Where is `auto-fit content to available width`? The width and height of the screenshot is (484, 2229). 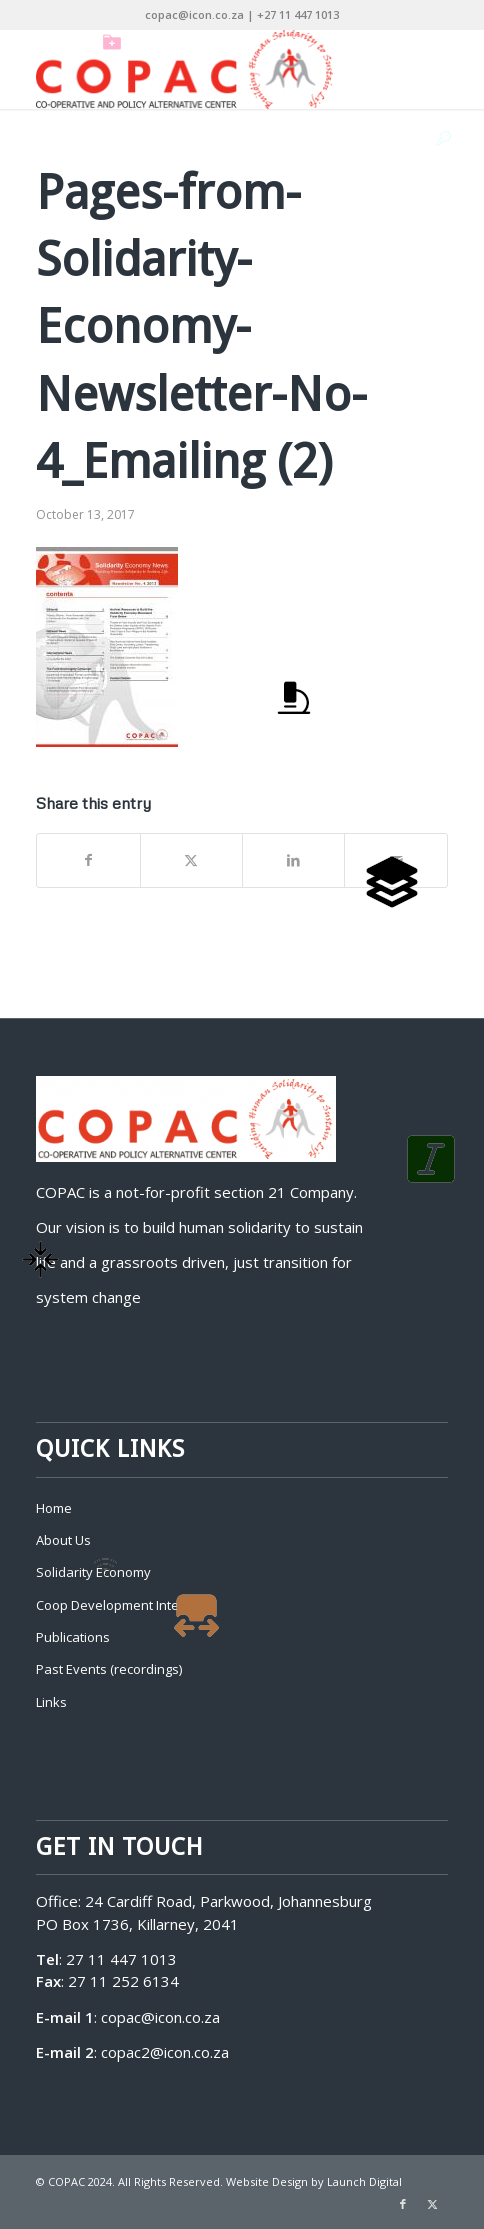 auto-fit content to available width is located at coordinates (196, 1614).